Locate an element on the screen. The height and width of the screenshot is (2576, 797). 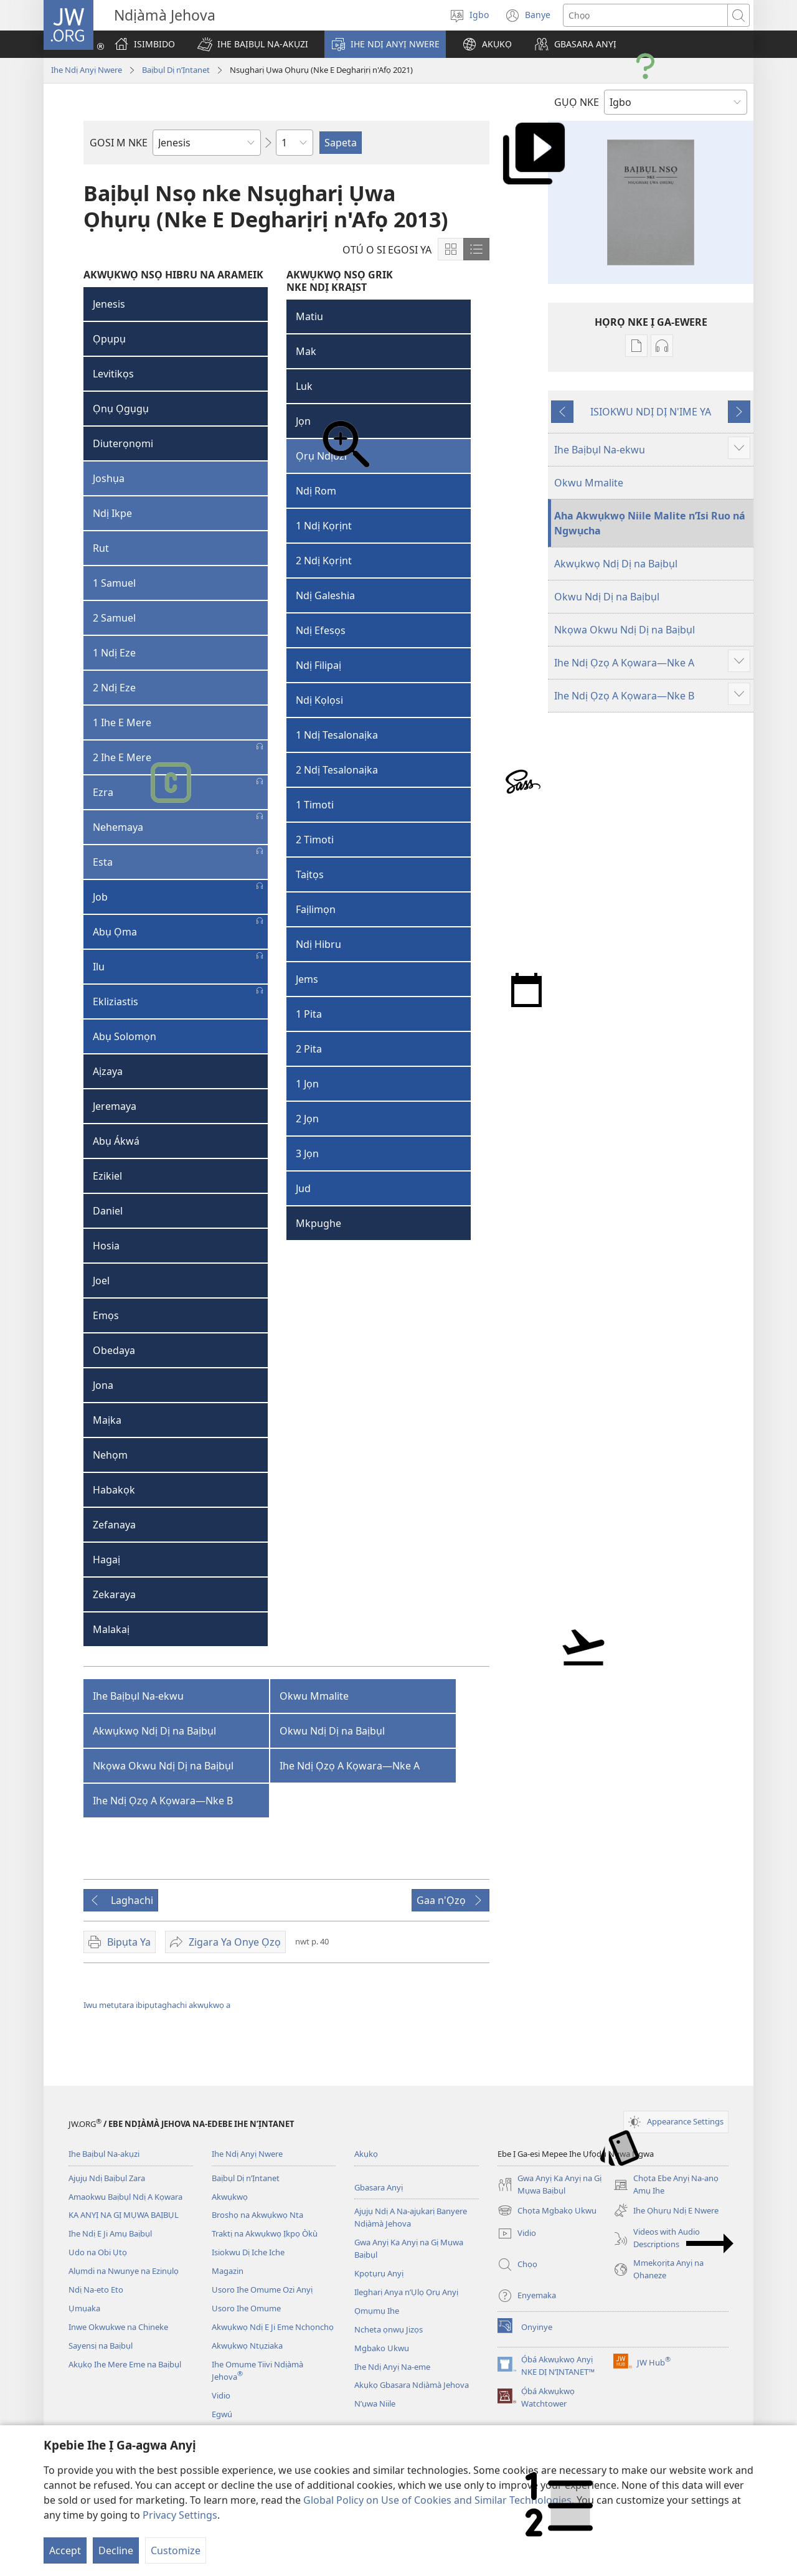
view flight departure information is located at coordinates (583, 1647).